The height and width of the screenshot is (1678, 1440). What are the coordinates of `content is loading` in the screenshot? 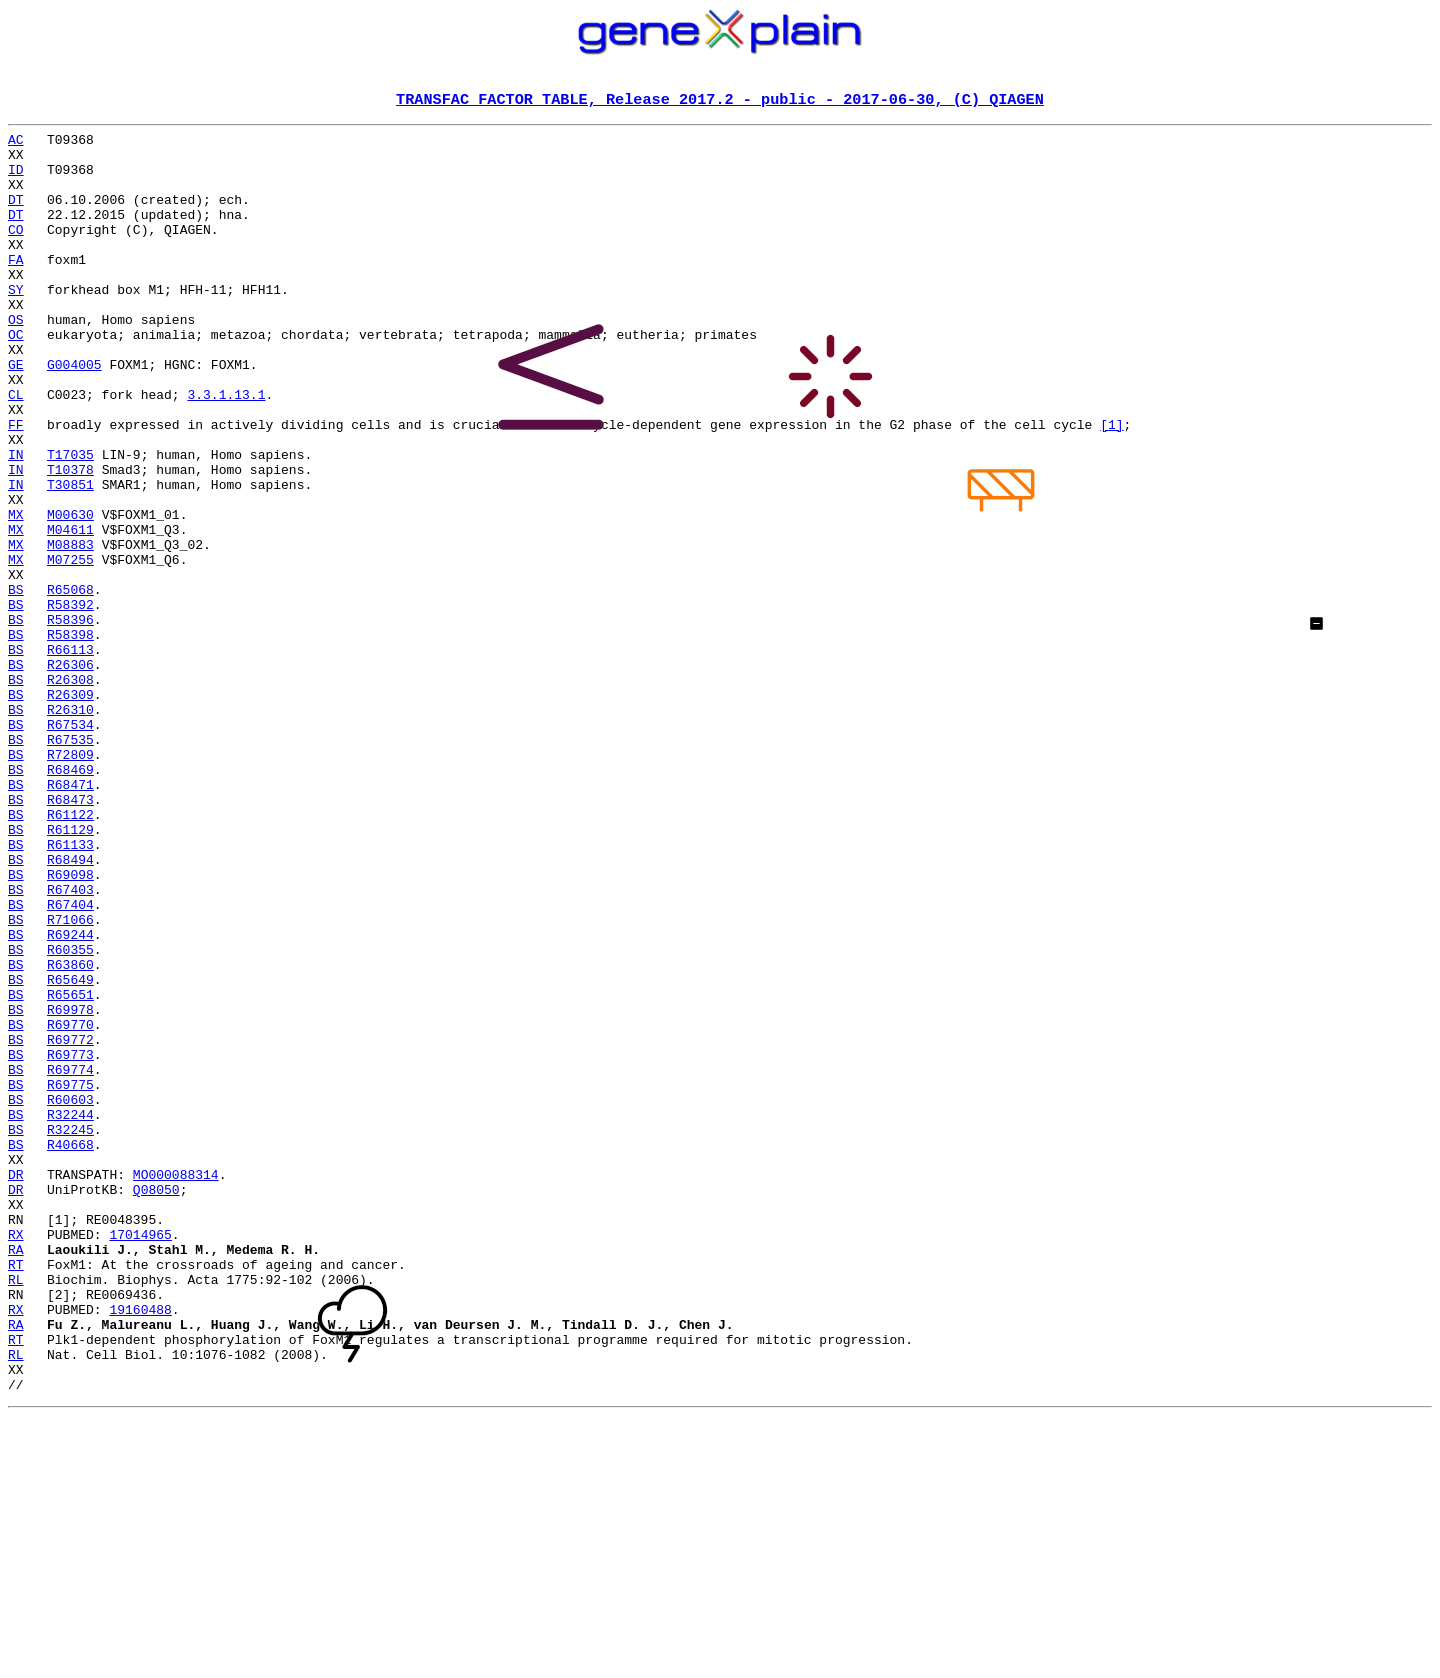 It's located at (830, 376).